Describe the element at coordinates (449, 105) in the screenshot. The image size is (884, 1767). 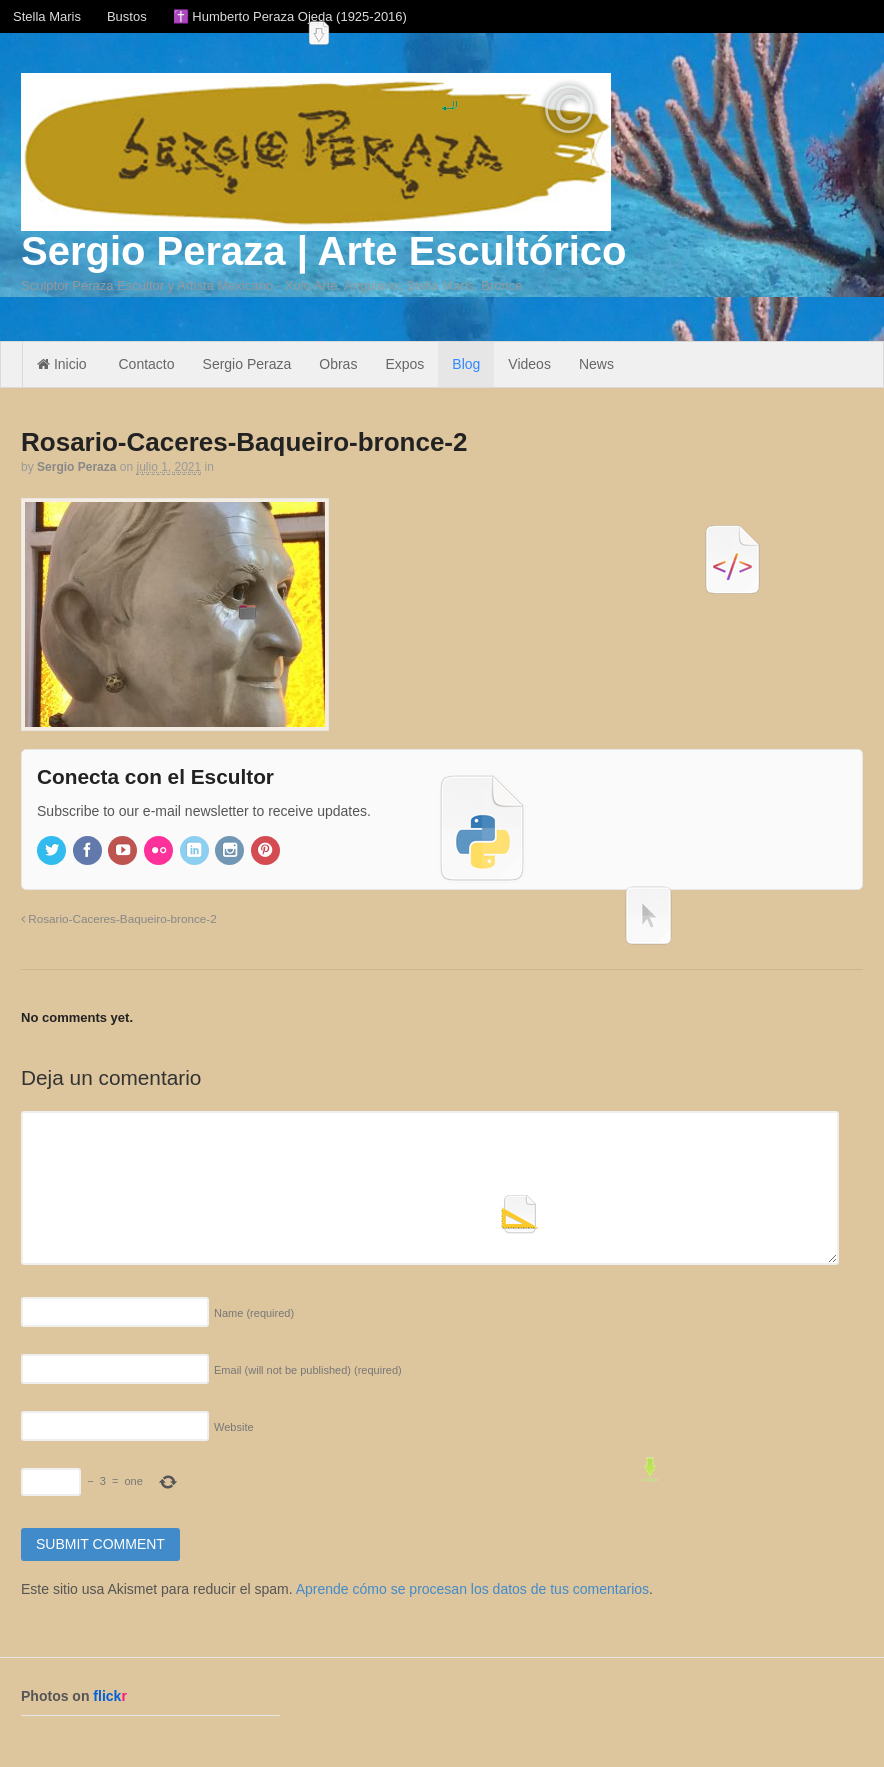
I see `reply to all recipients of an email` at that location.